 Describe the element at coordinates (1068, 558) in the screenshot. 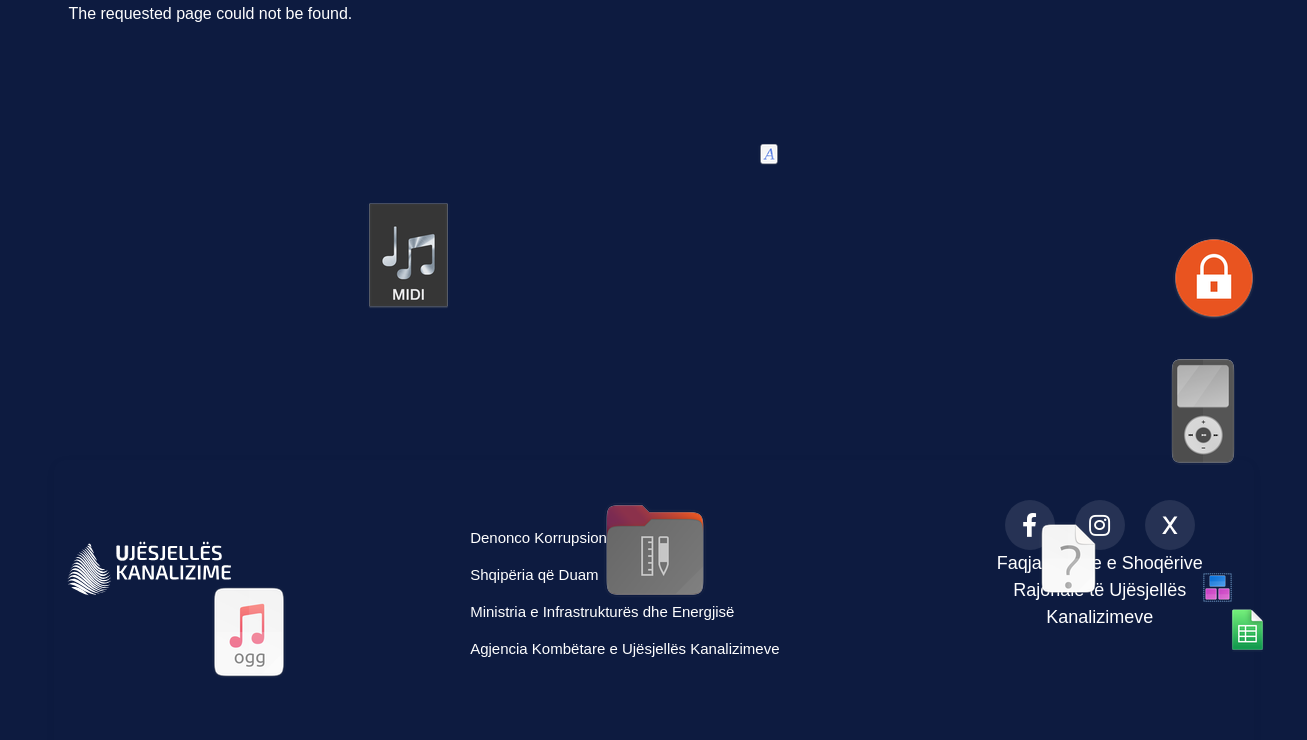

I see `unknown or unrecognized file type` at that location.